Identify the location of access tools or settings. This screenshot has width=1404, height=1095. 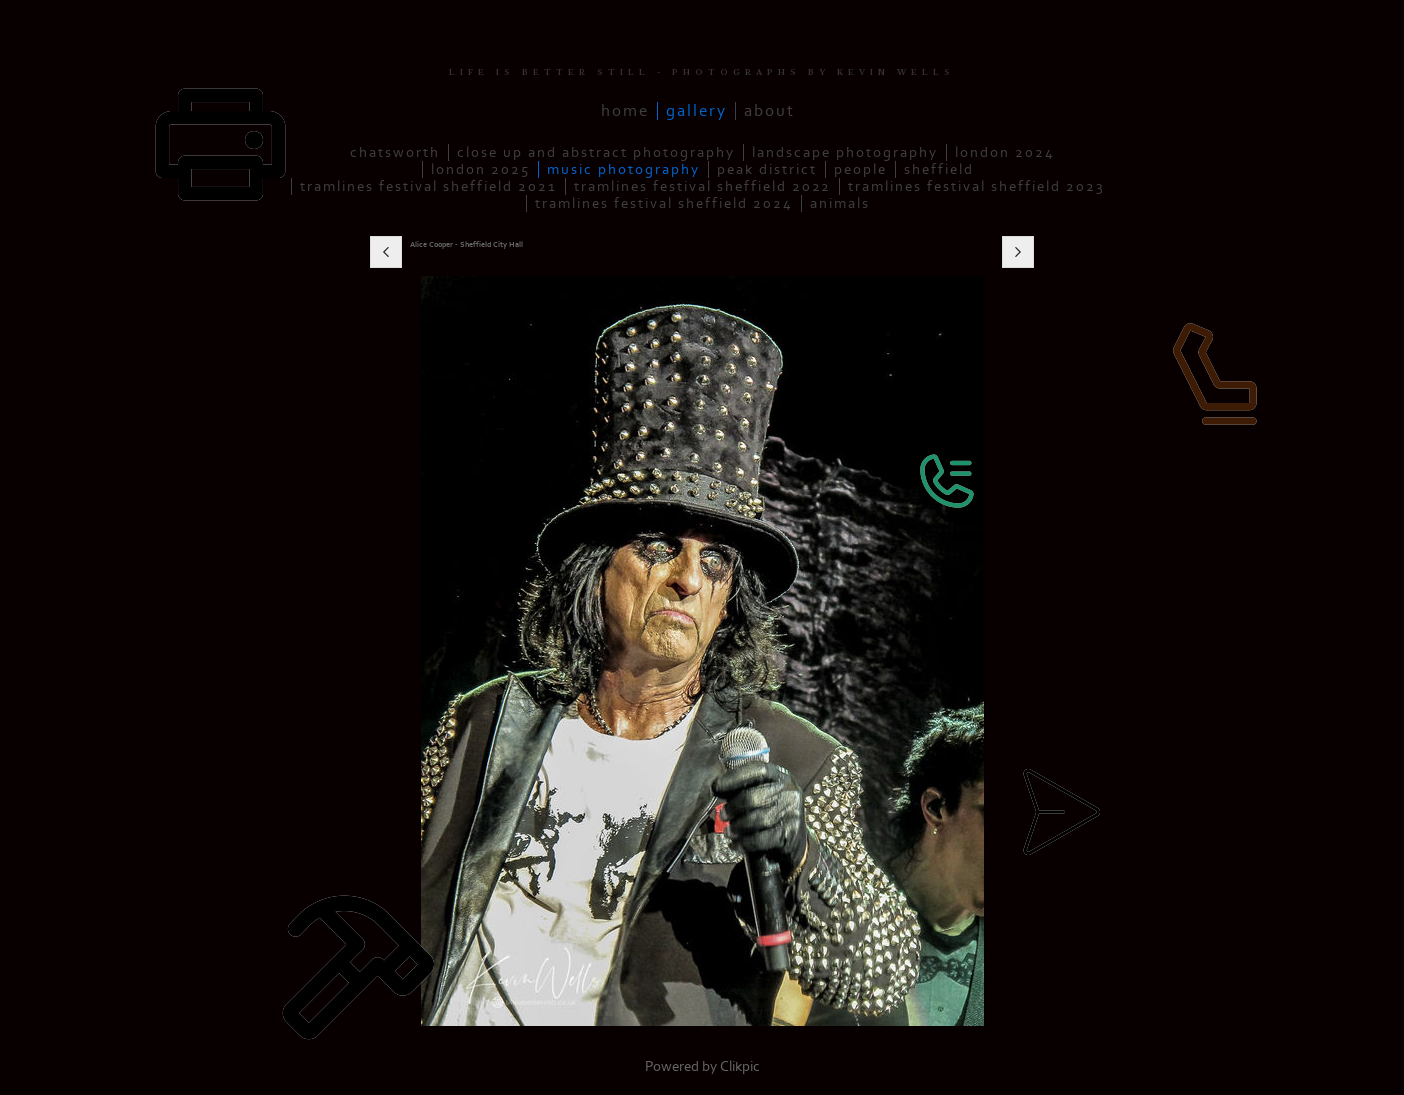
(352, 970).